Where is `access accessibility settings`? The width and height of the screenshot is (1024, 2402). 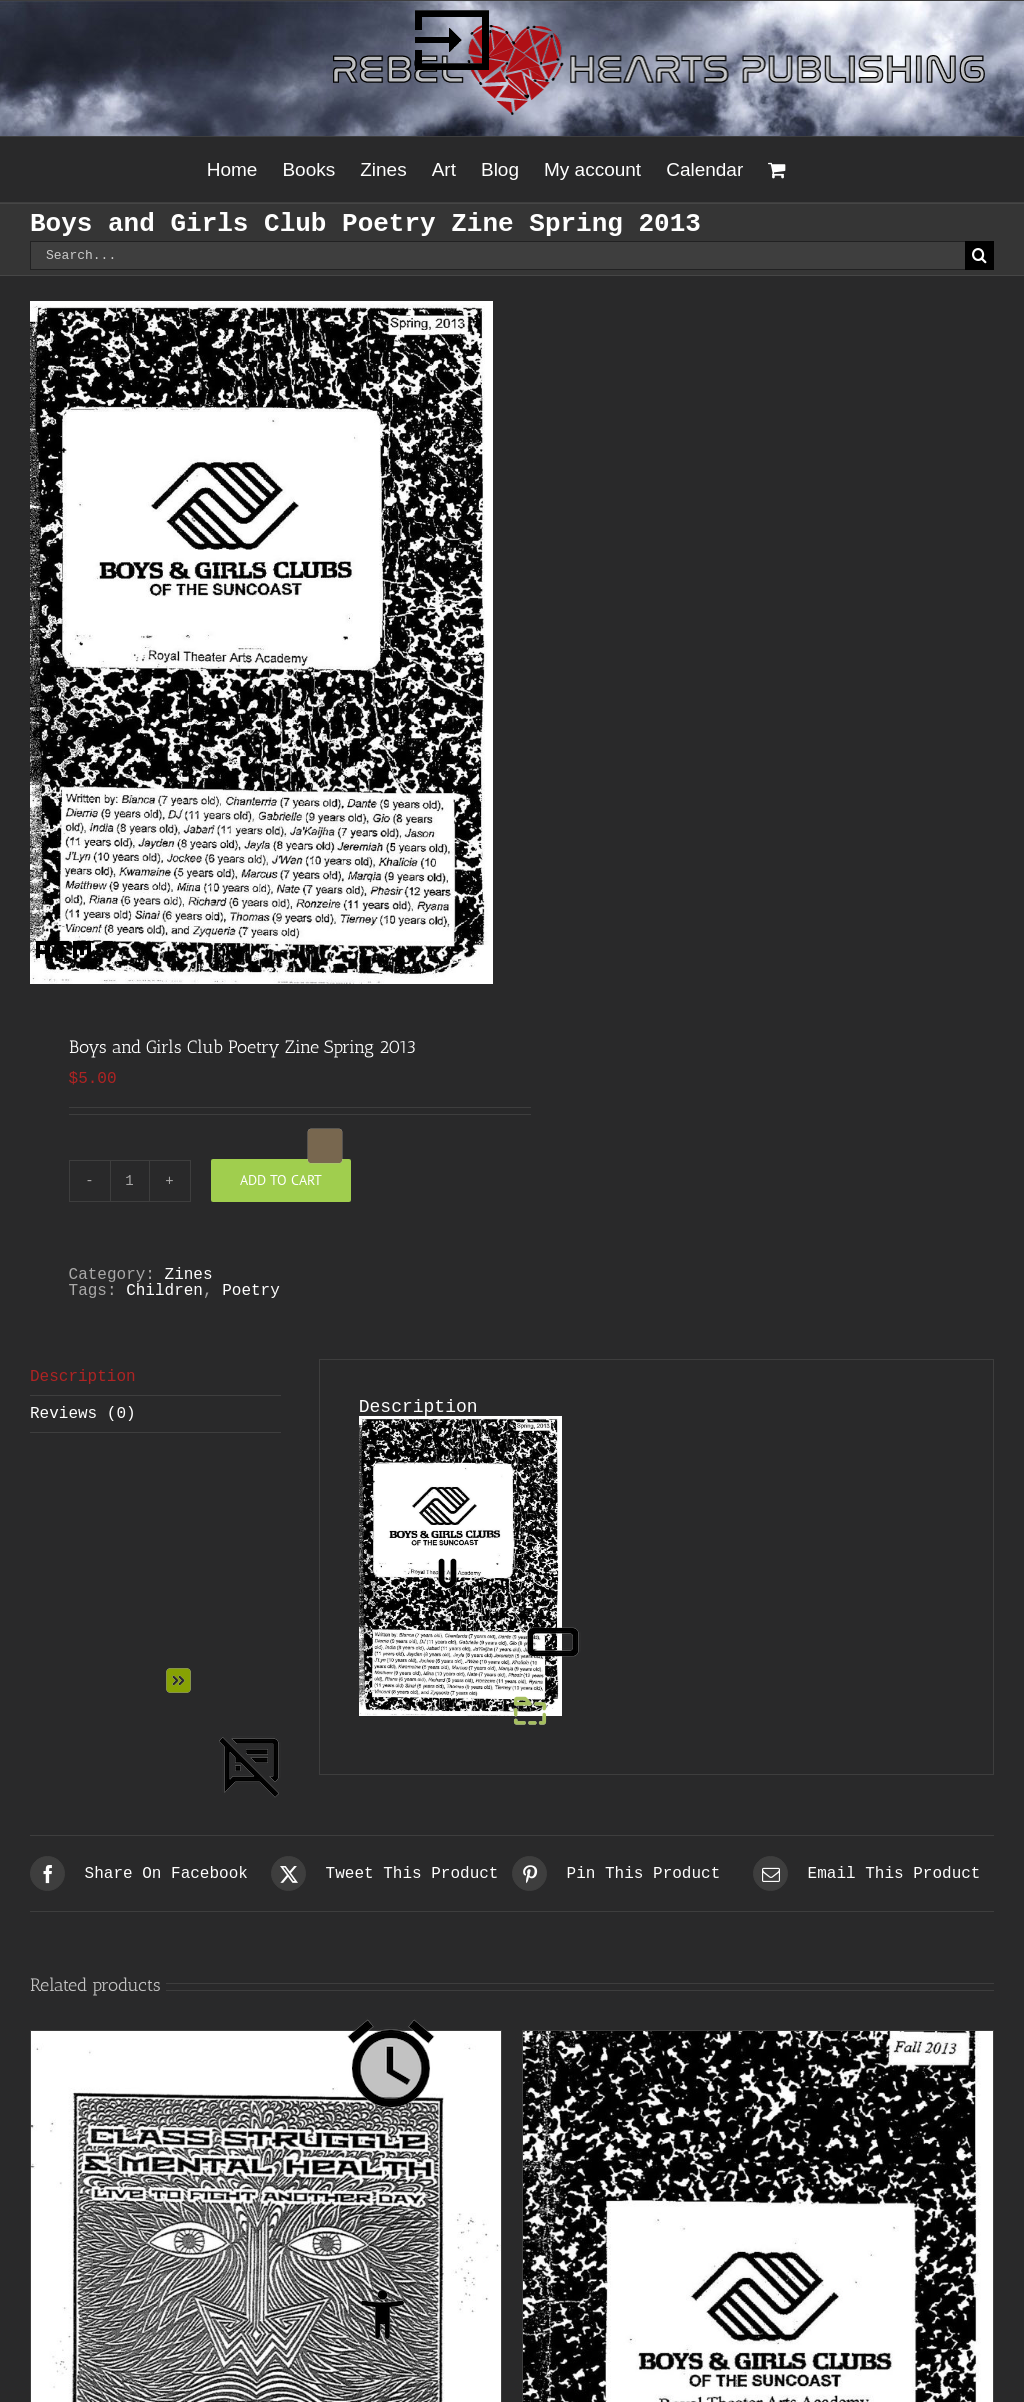 access accessibility settings is located at coordinates (382, 2314).